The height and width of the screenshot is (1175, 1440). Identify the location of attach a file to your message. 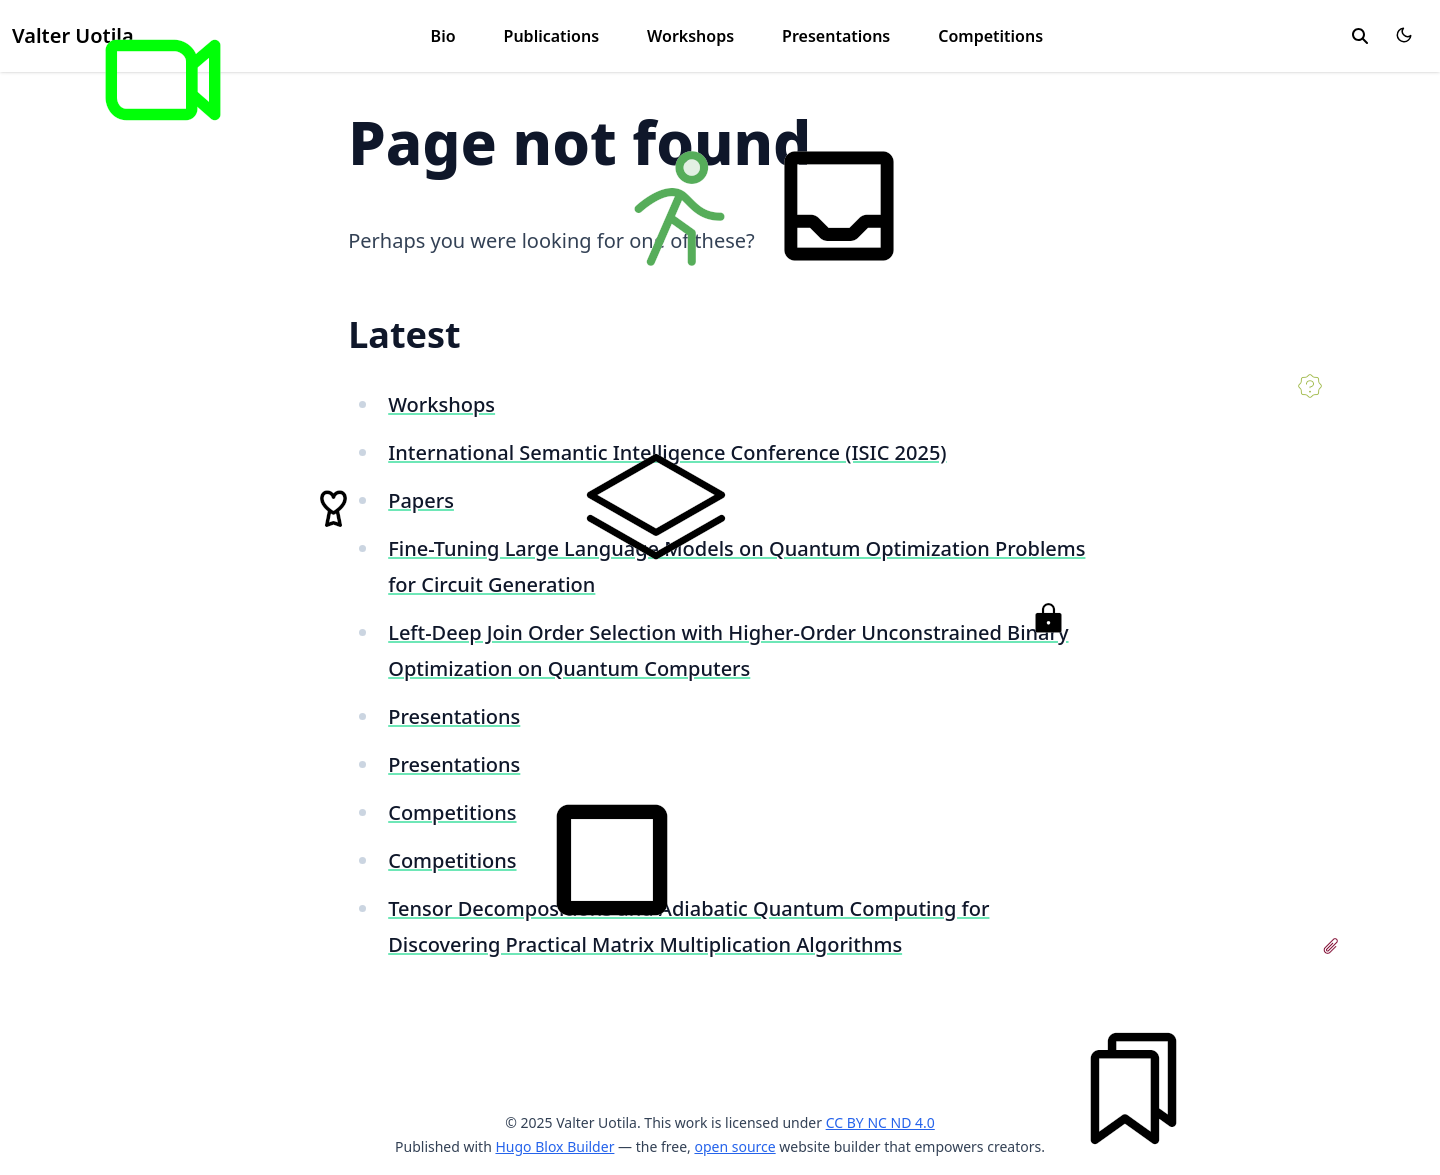
(1331, 946).